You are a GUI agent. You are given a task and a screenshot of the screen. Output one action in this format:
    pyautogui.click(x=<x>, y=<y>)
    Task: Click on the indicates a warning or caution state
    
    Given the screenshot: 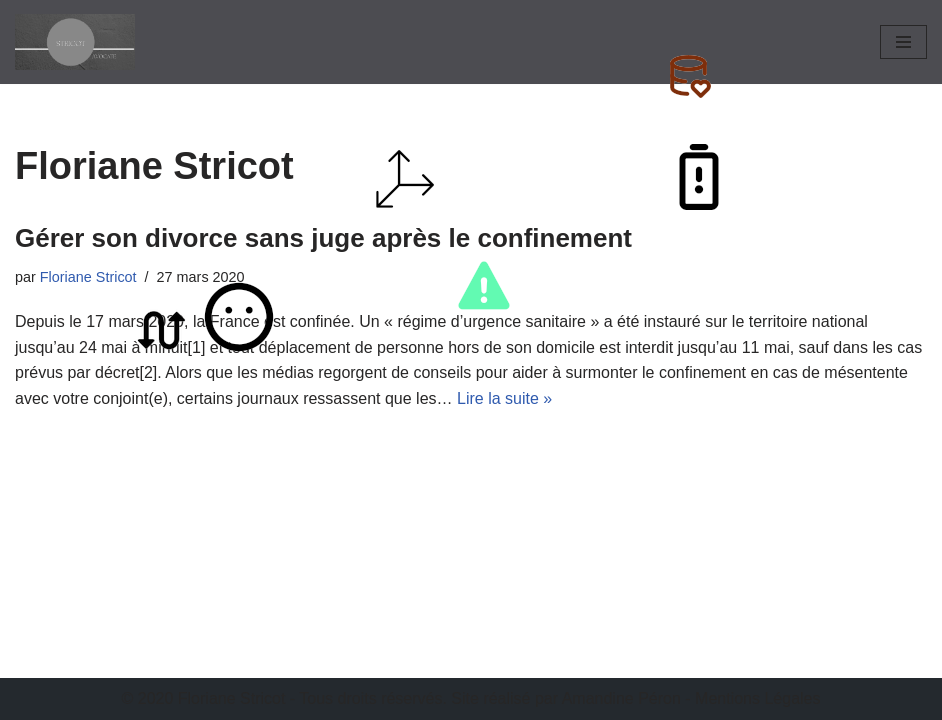 What is the action you would take?
    pyautogui.click(x=484, y=287)
    